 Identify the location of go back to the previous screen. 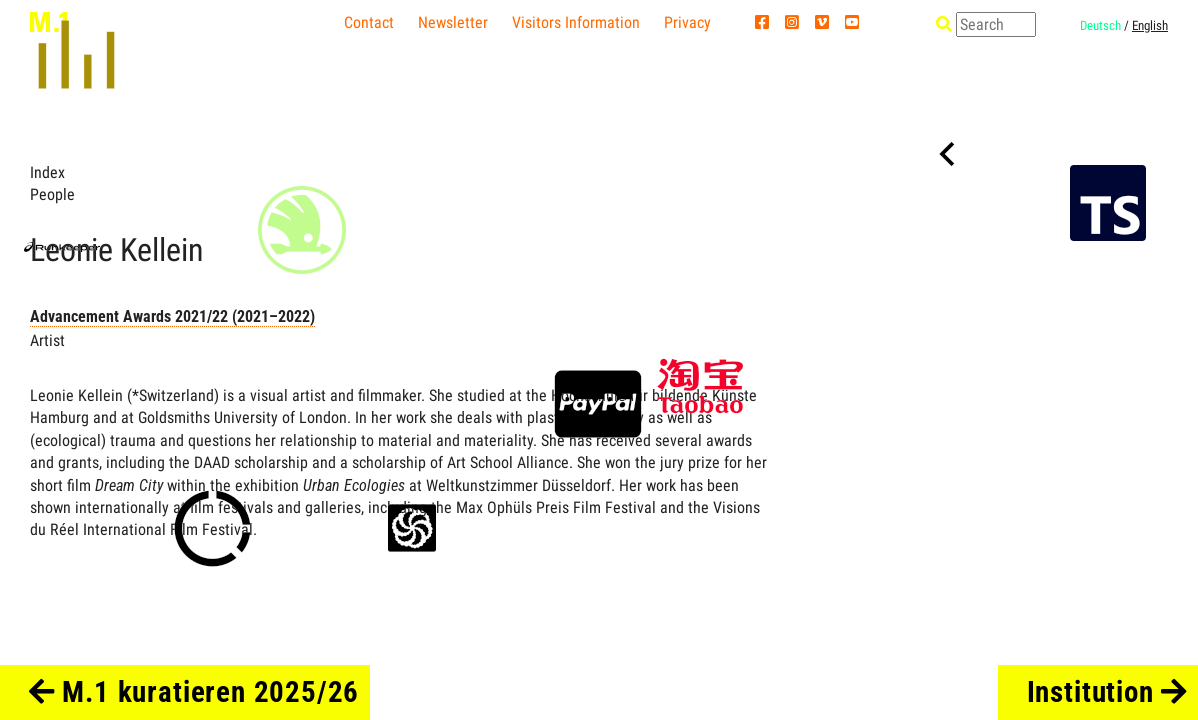
(947, 154).